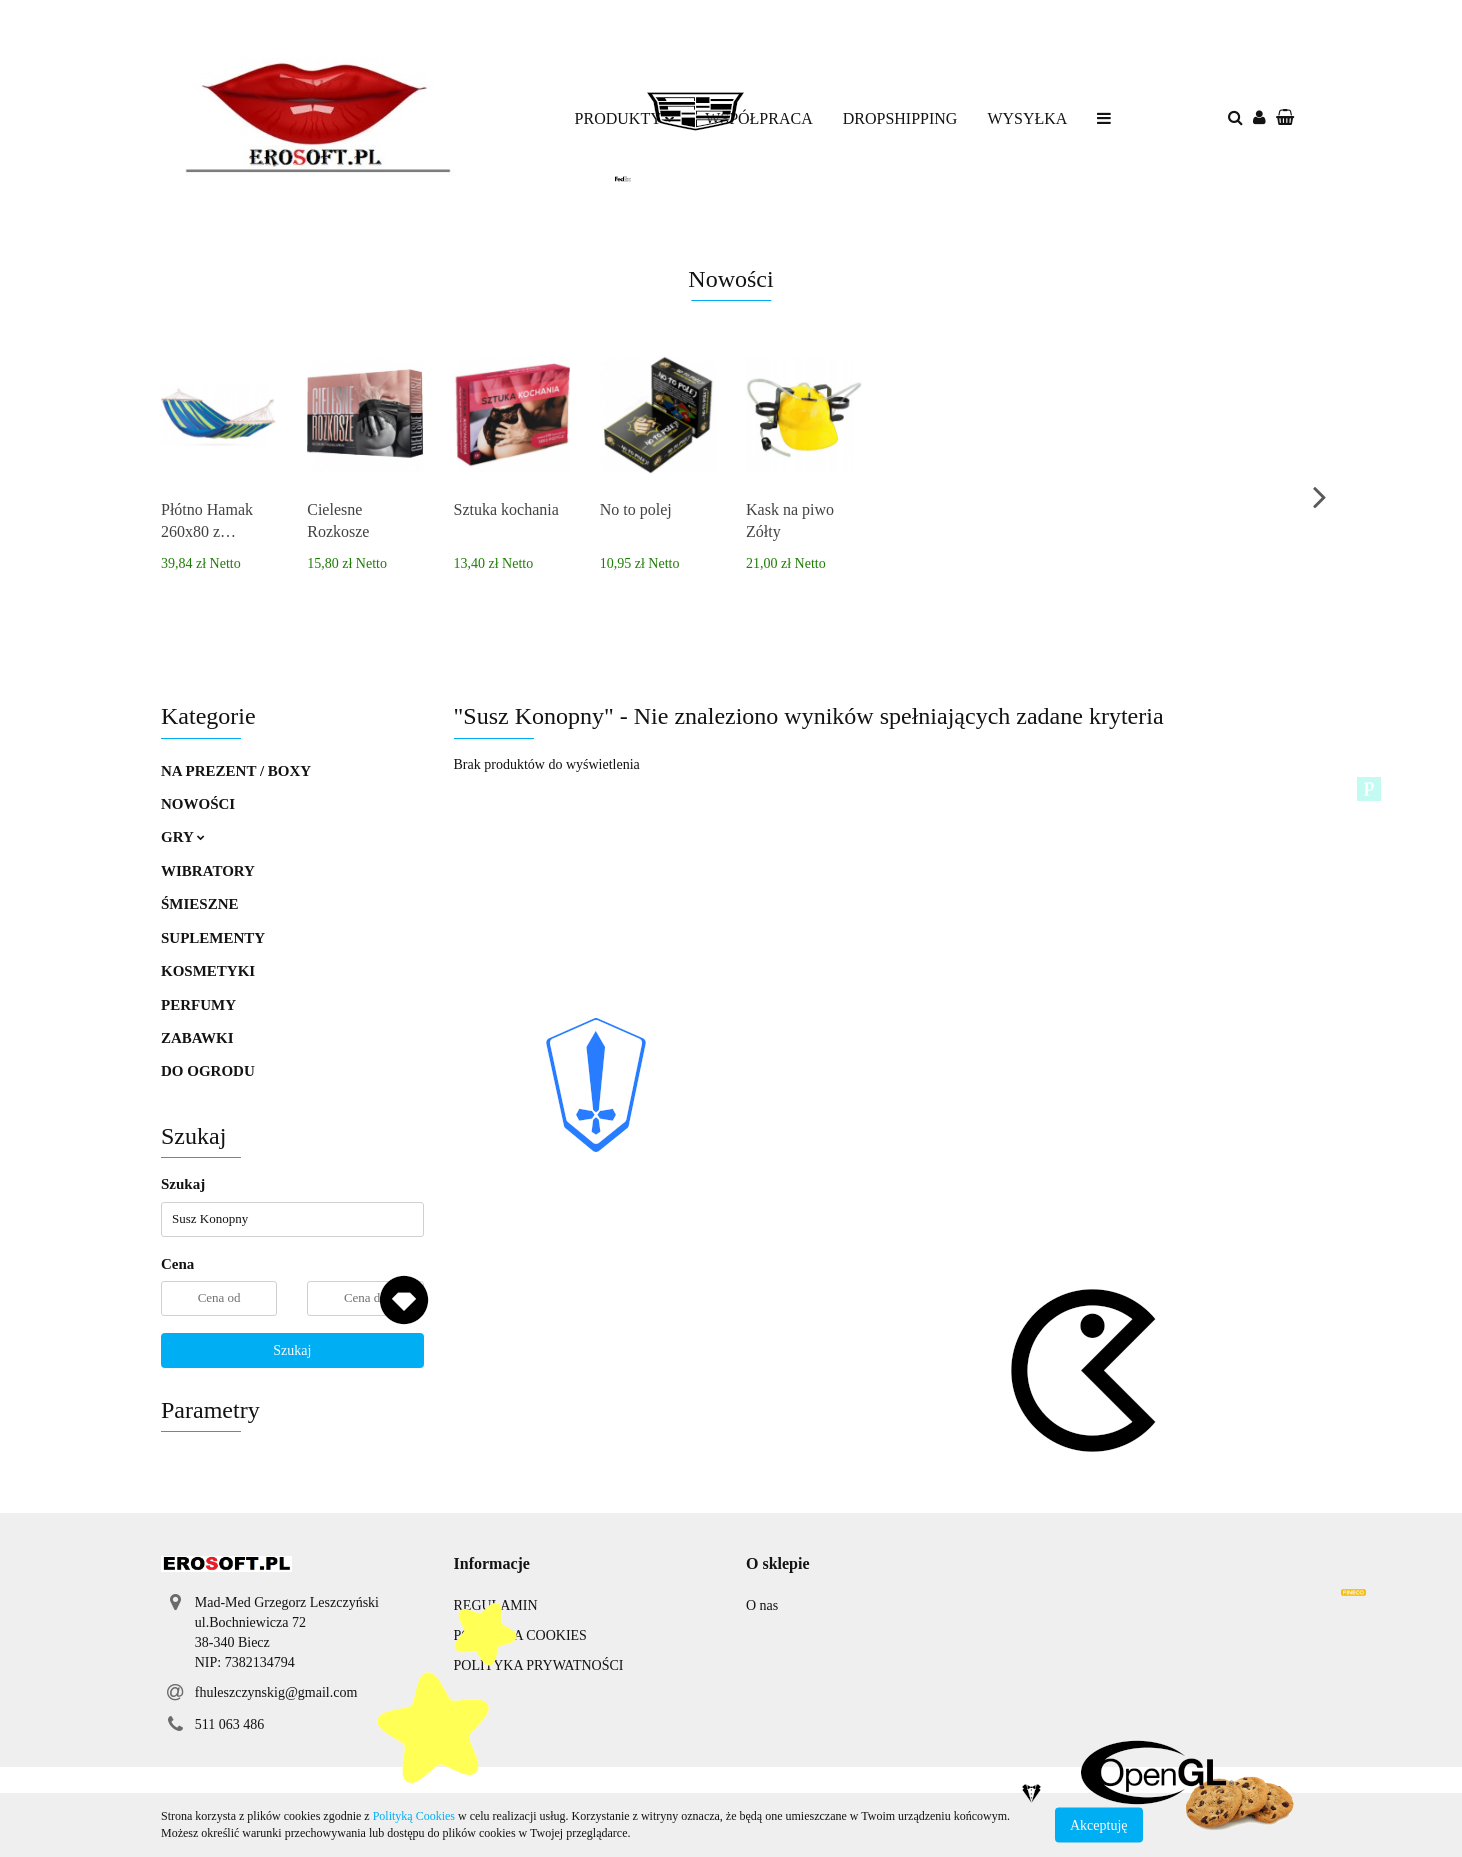 This screenshot has width=1462, height=1857. Describe the element at coordinates (447, 1693) in the screenshot. I see `open Anki flashcard application` at that location.